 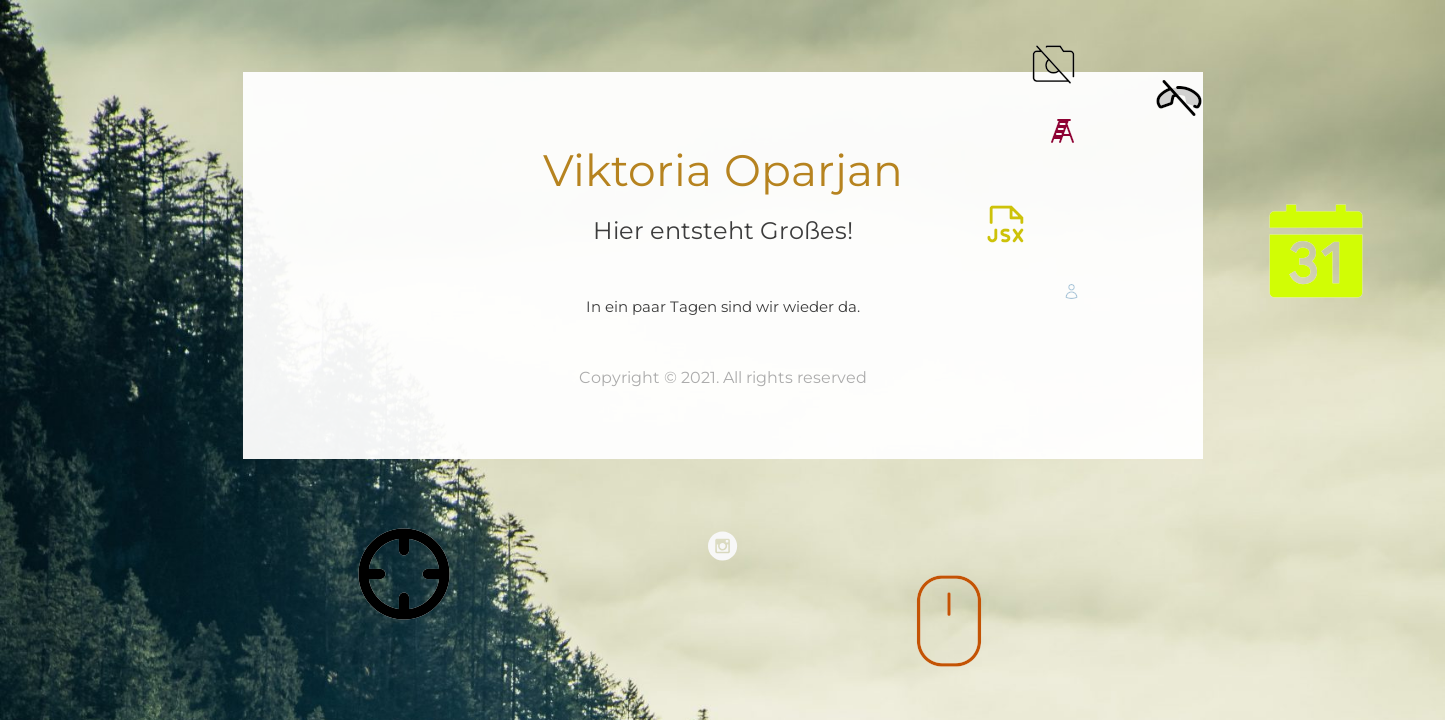 I want to click on a JSX file type indicator, so click(x=1006, y=225).